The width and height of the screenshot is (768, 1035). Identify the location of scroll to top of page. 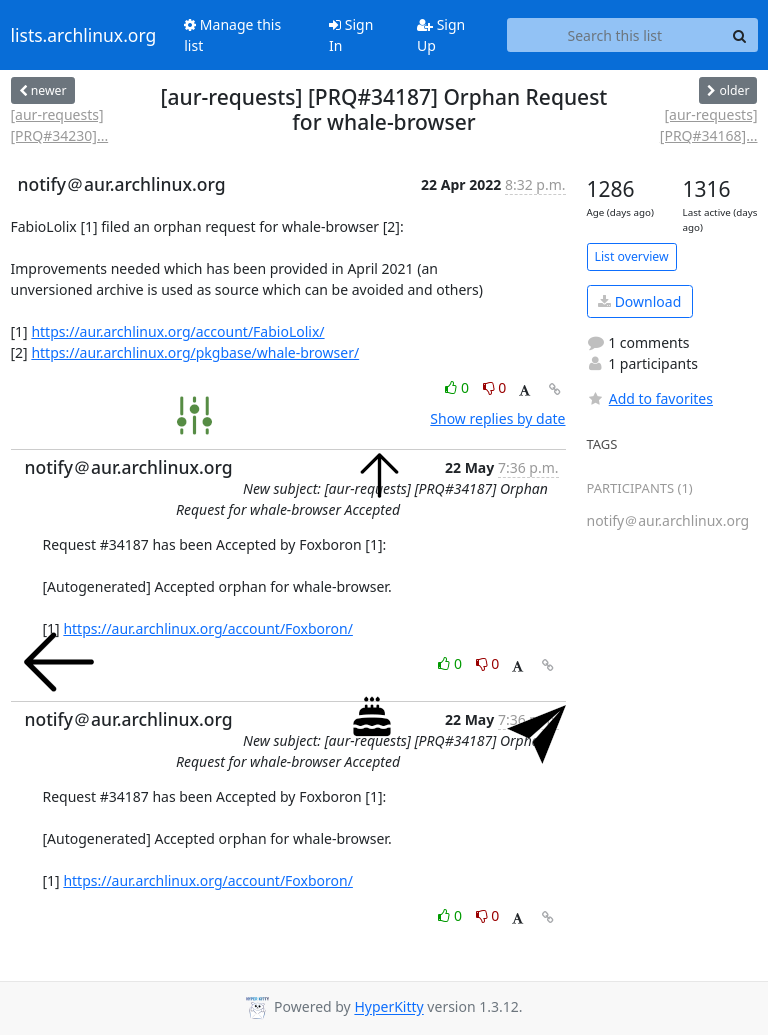
(379, 475).